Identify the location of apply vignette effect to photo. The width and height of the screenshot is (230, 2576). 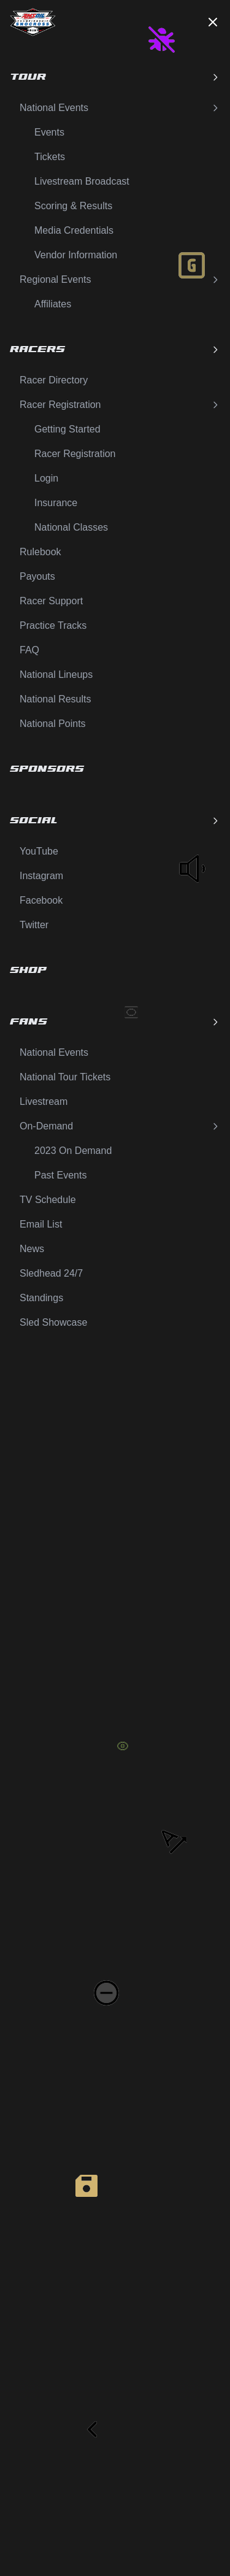
(131, 1012).